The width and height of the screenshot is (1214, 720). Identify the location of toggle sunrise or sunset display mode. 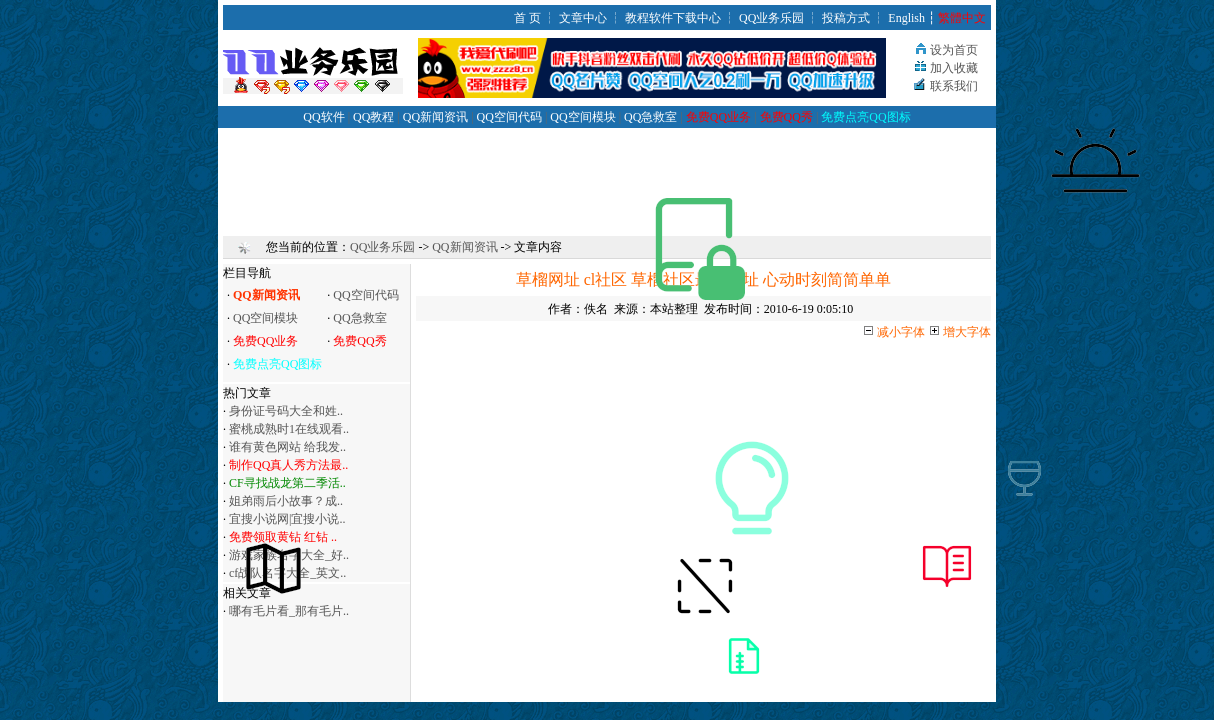
(1095, 163).